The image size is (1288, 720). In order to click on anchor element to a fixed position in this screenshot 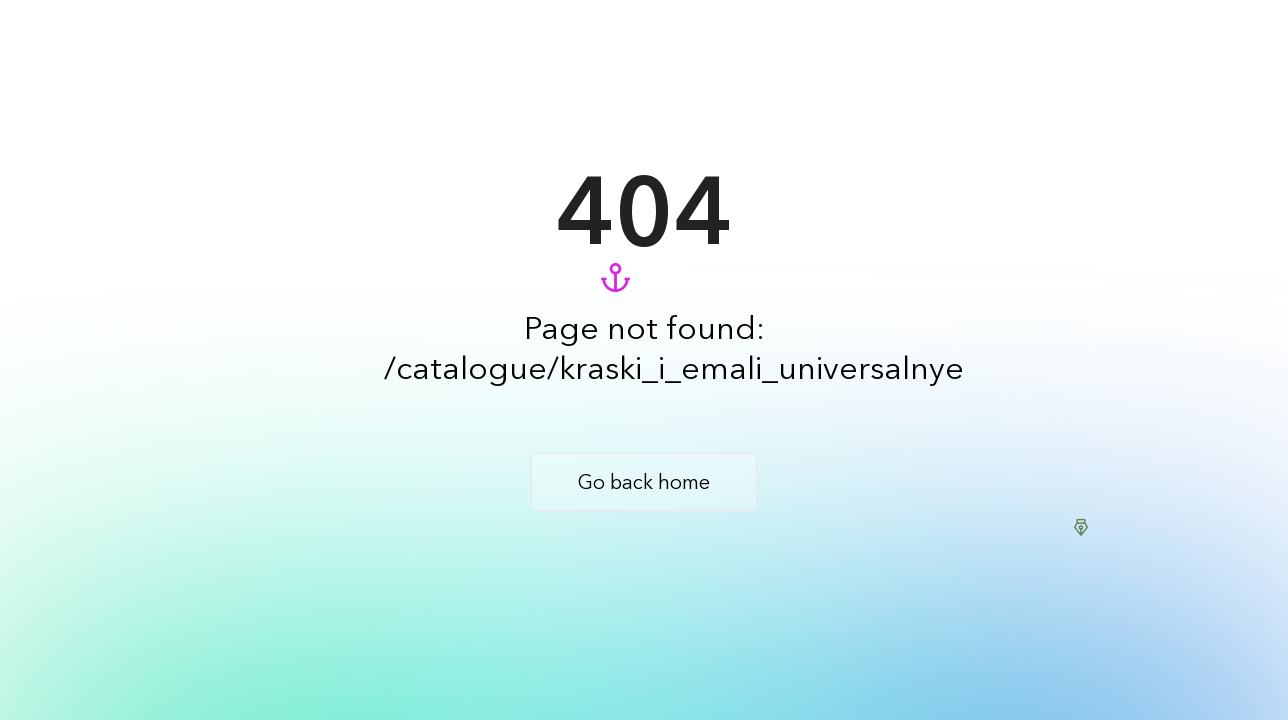, I will do `click(615, 277)`.